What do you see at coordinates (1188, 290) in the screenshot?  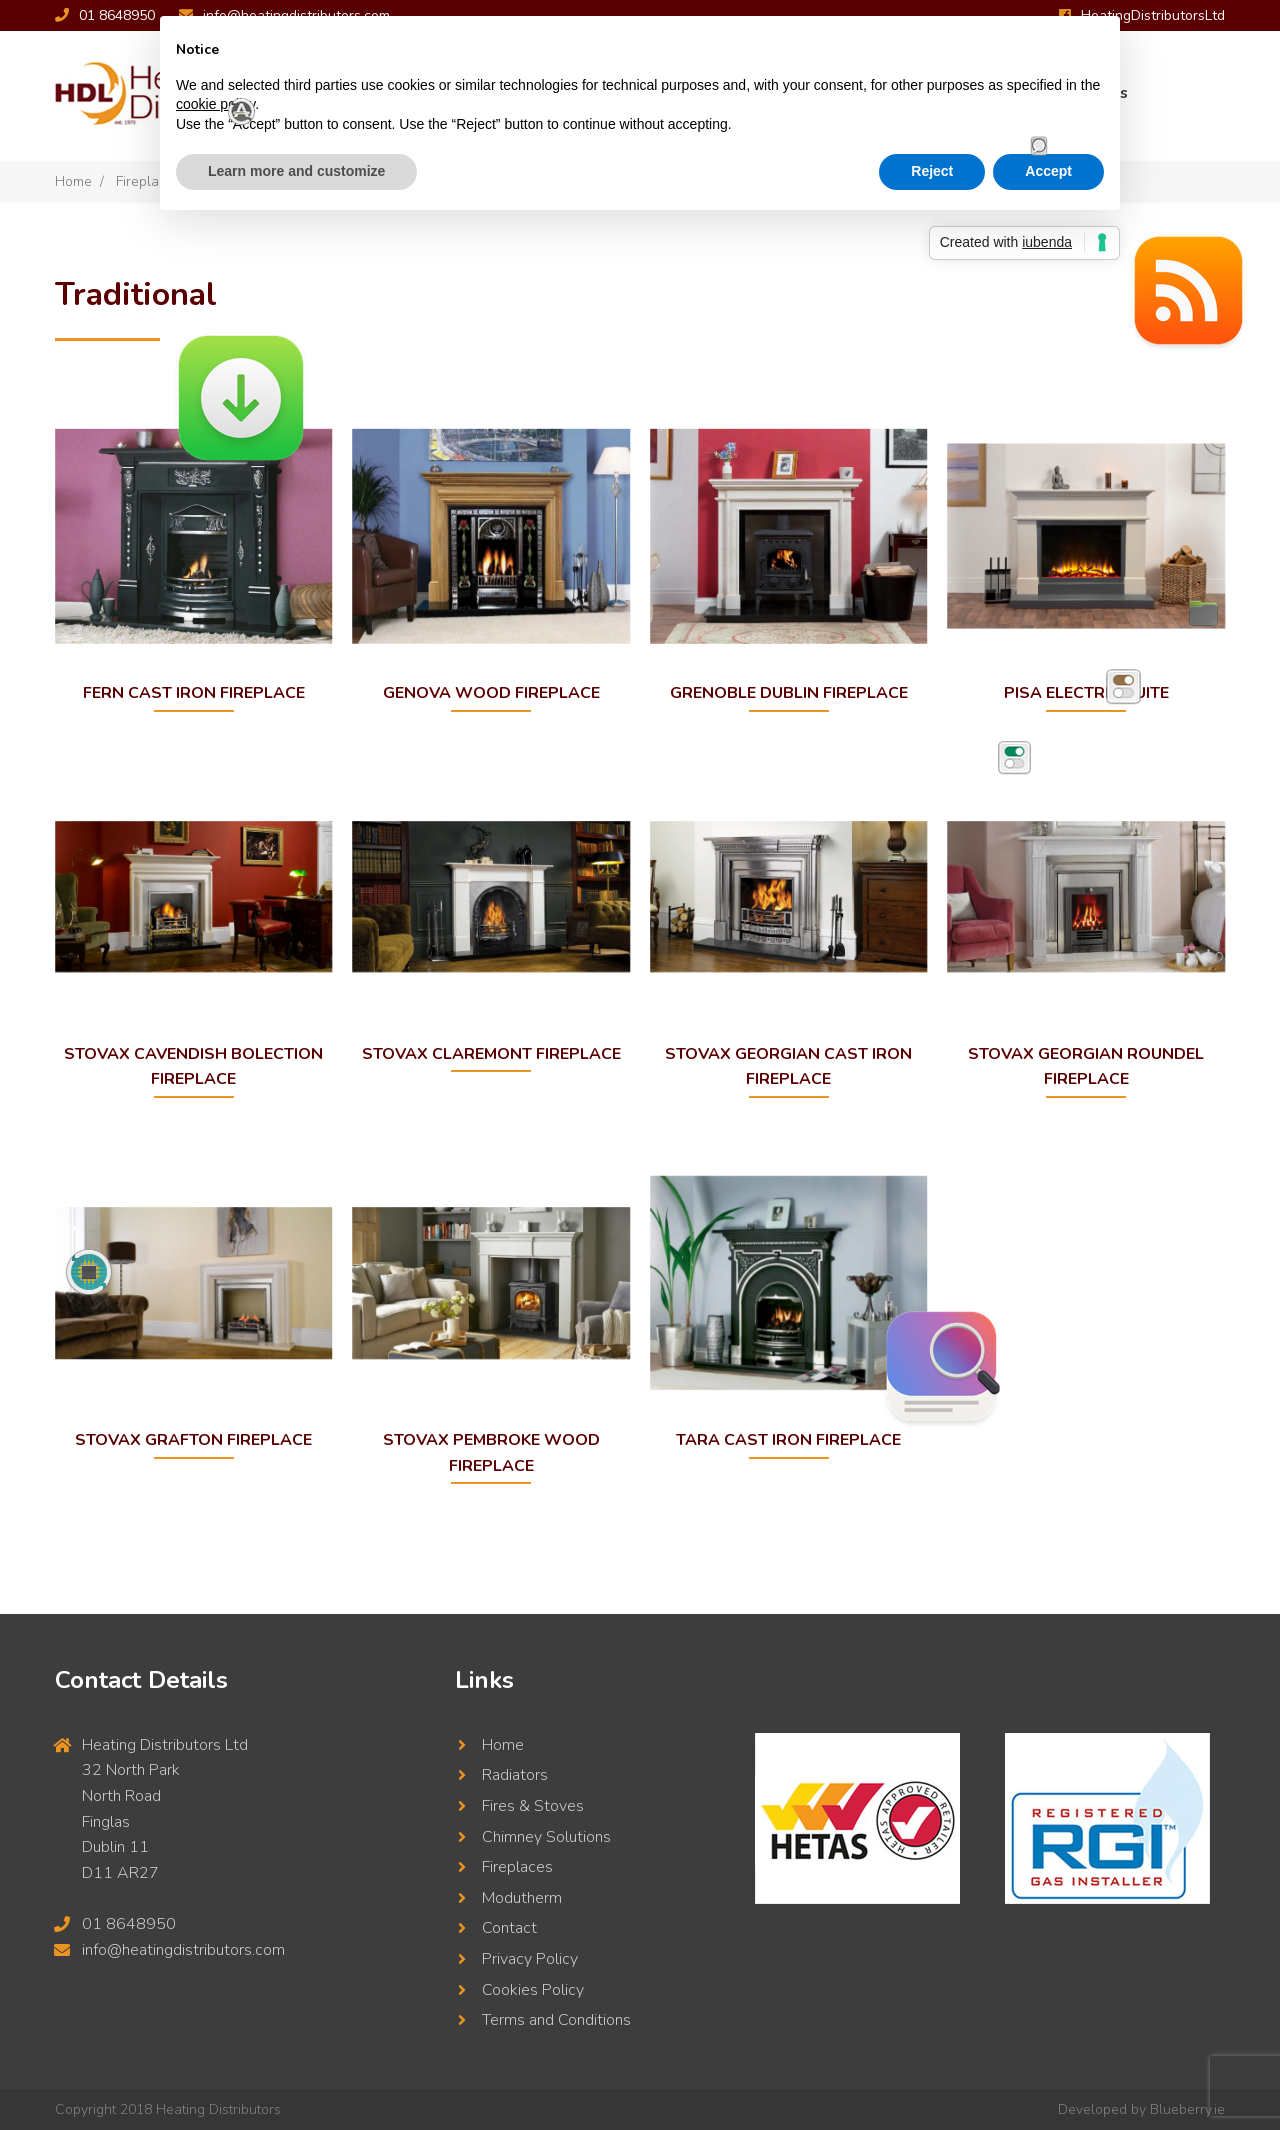 I see `open rss feed reader app` at bounding box center [1188, 290].